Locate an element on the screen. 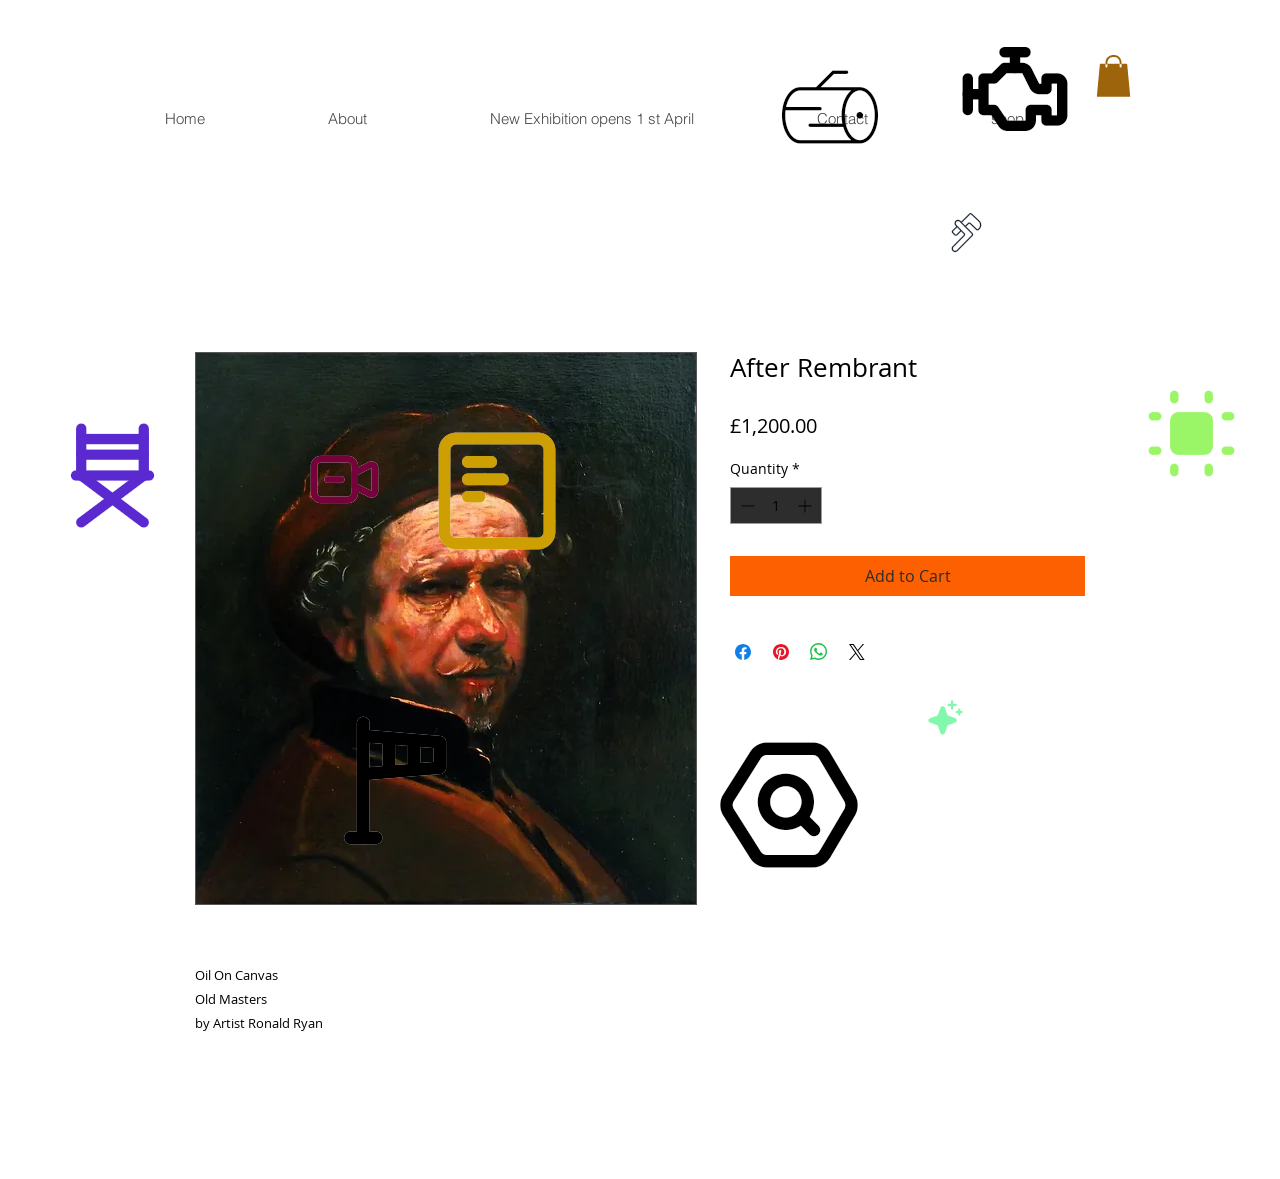 The height and width of the screenshot is (1179, 1280). view current wind conditions is located at coordinates (401, 780).